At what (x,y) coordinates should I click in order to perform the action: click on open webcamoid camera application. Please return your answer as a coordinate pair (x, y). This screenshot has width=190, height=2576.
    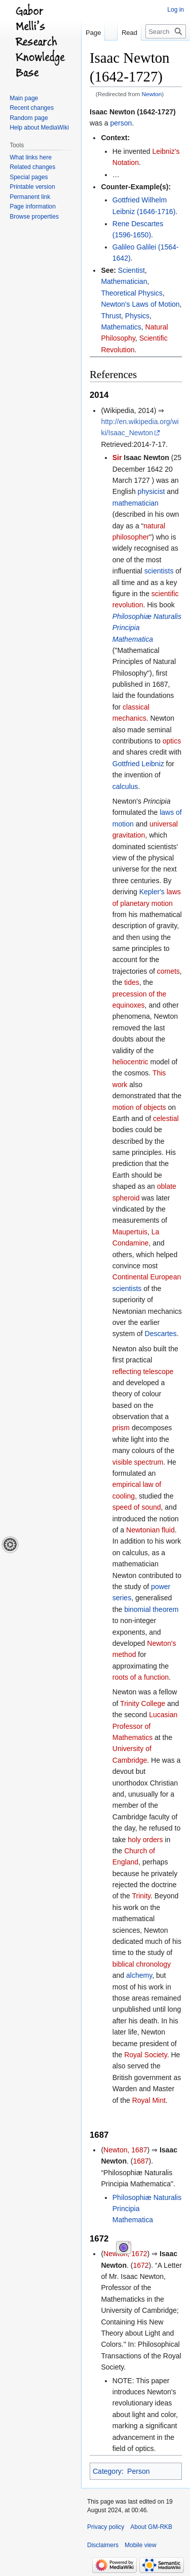
    Looking at the image, I should click on (124, 2248).